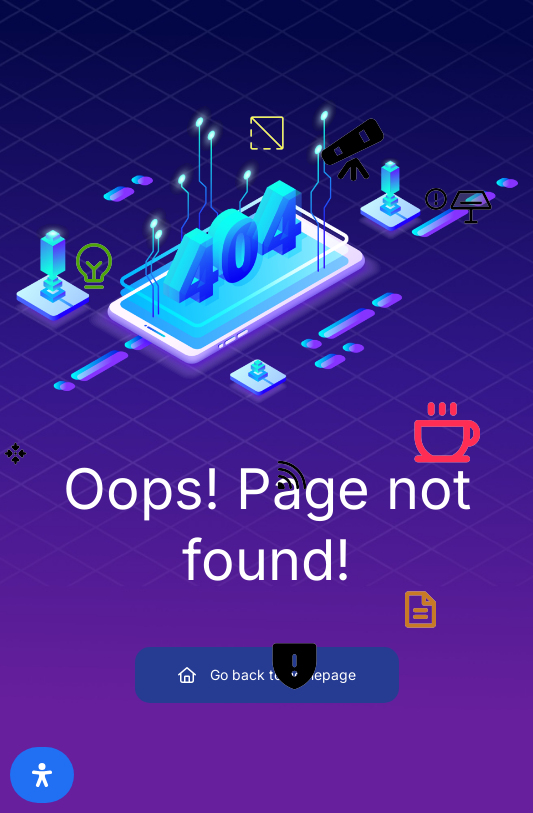 This screenshot has height=813, width=533. Describe the element at coordinates (267, 133) in the screenshot. I see `invert current selection` at that location.